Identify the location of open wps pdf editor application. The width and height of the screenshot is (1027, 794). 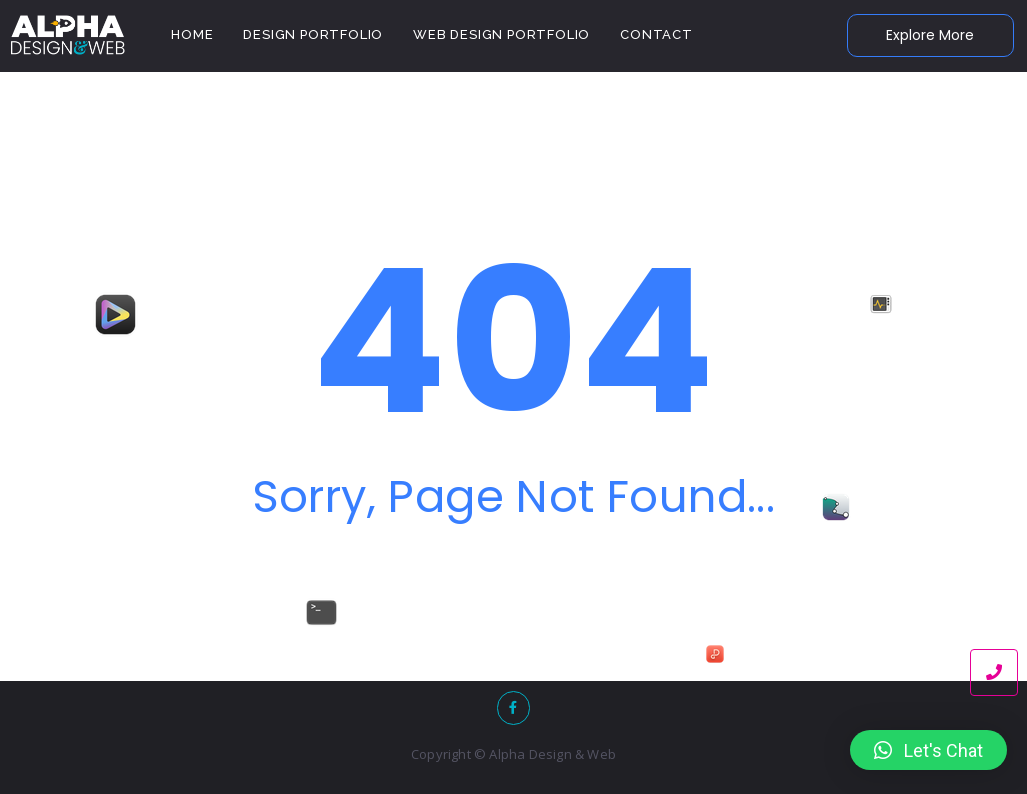
(715, 654).